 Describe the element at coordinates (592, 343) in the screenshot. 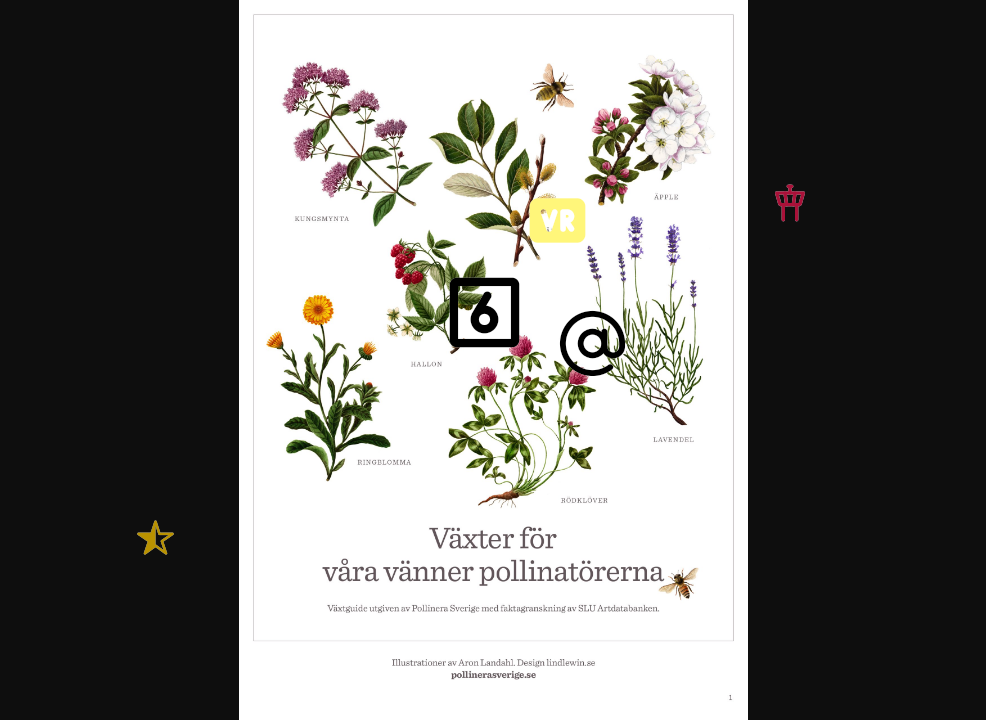

I see `mention a user in a post or comment` at that location.